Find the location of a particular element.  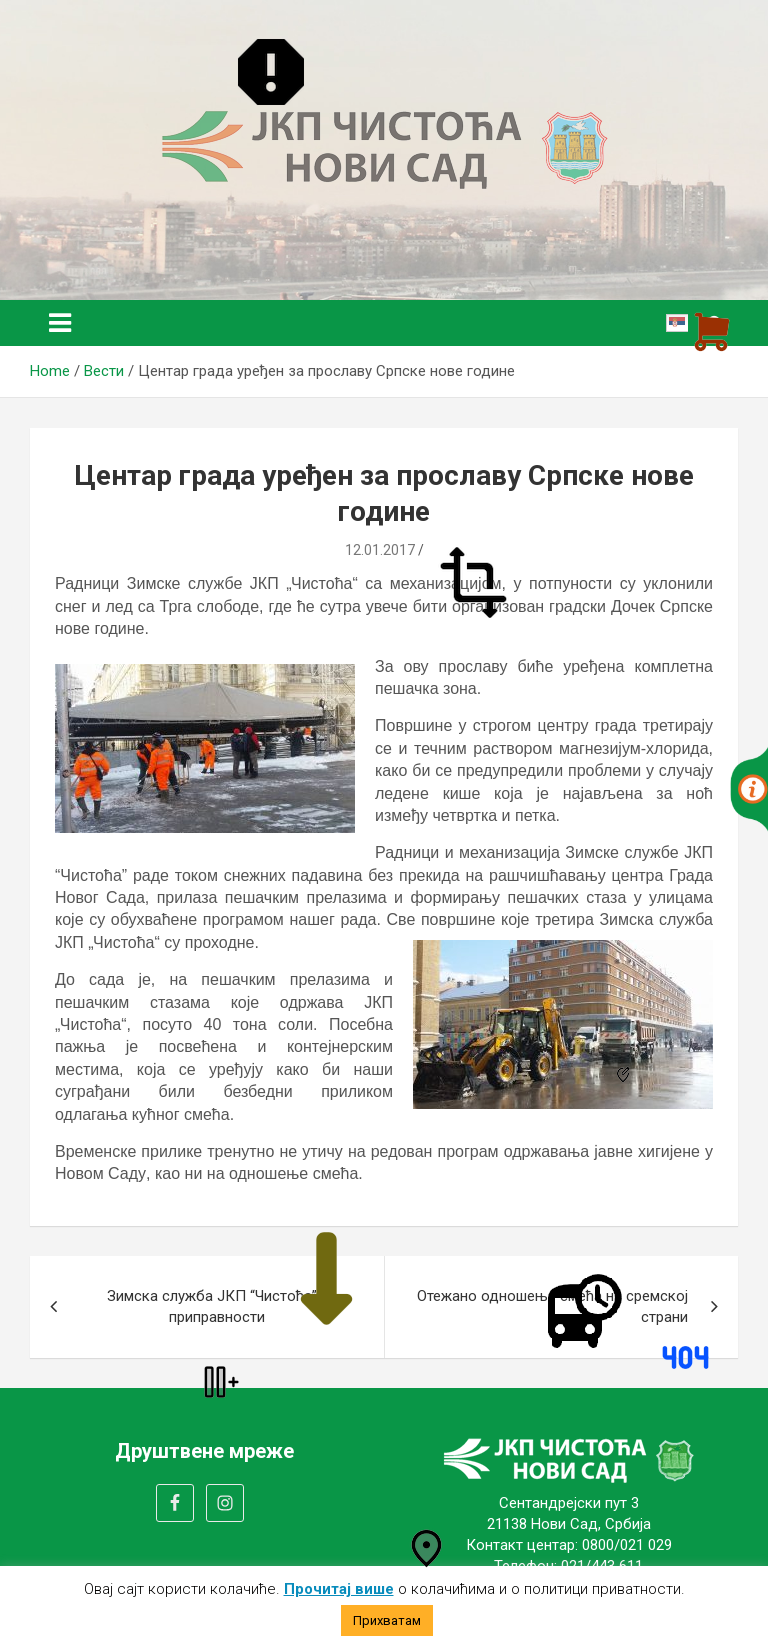

view your shopping cart is located at coordinates (712, 332).